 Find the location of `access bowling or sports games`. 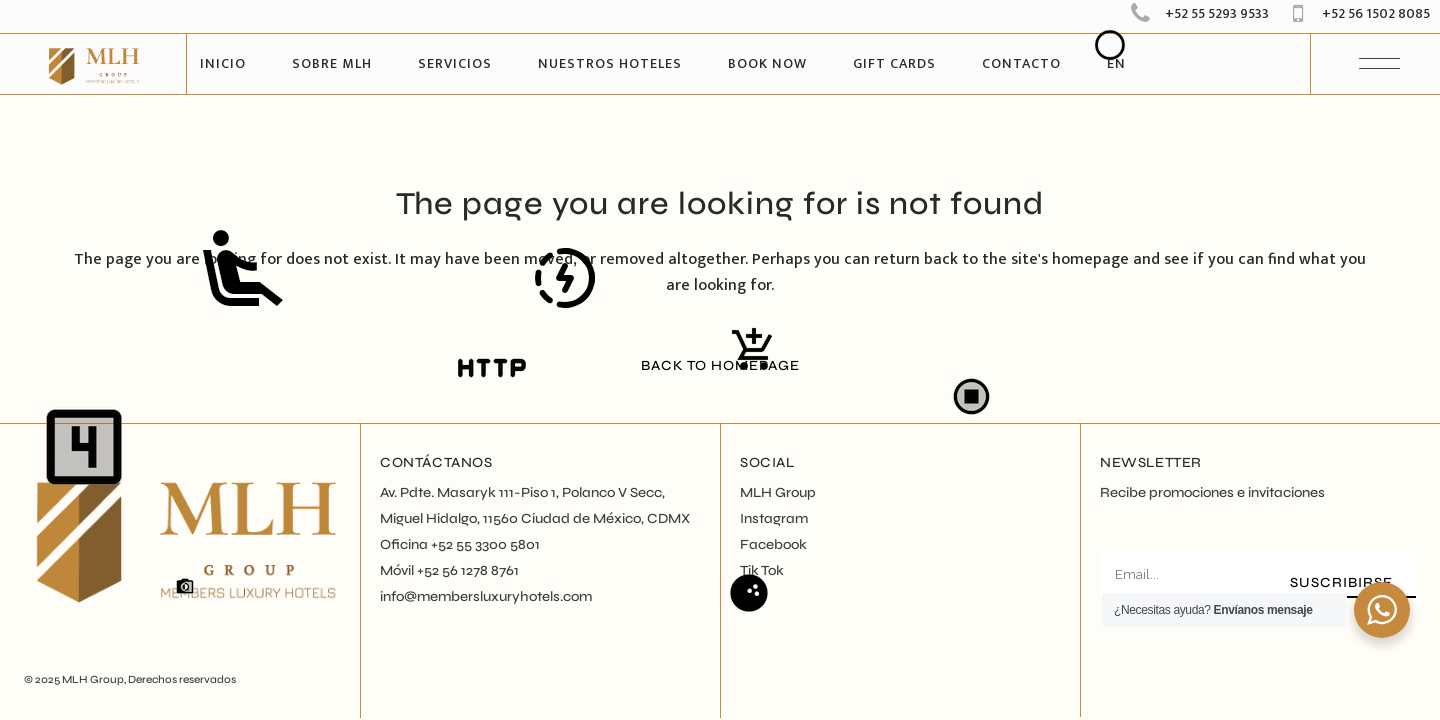

access bowling or sports games is located at coordinates (749, 593).